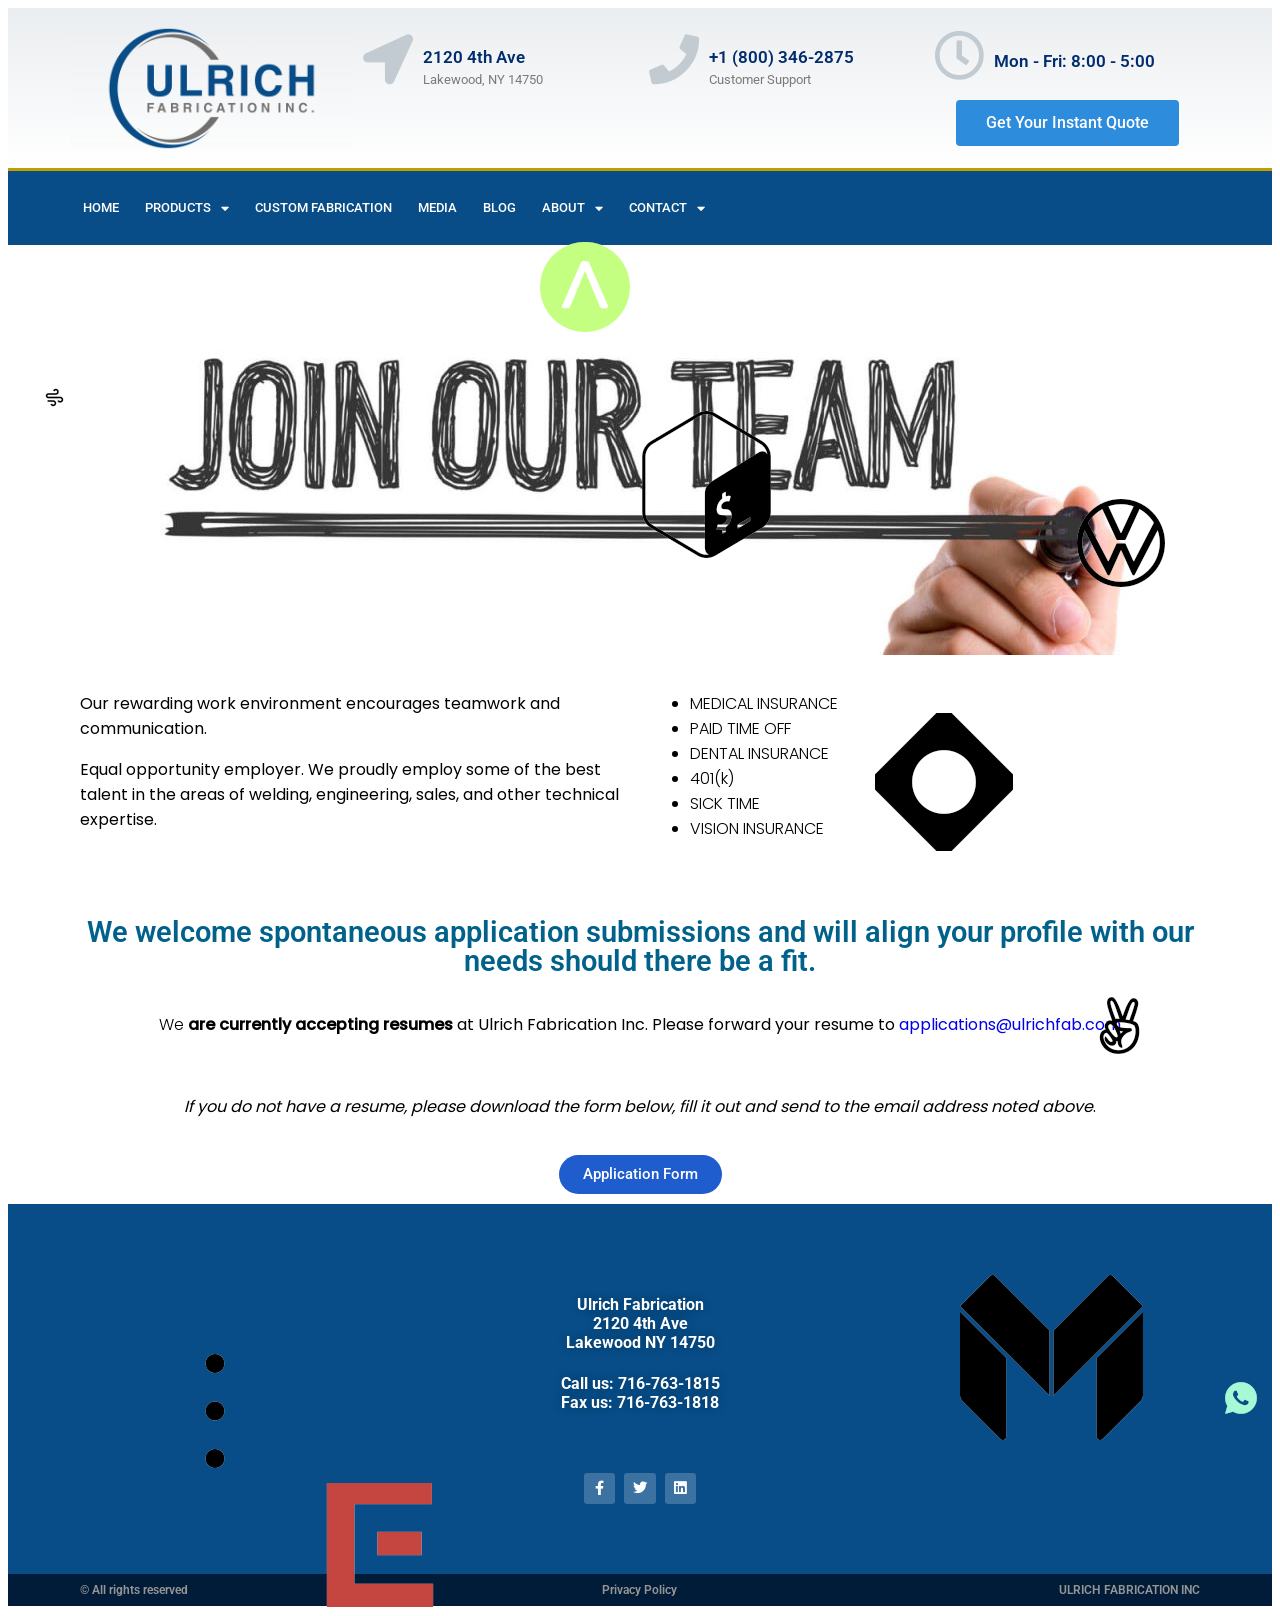 This screenshot has height=1616, width=1280. I want to click on Square Enix company logo, so click(380, 1545).